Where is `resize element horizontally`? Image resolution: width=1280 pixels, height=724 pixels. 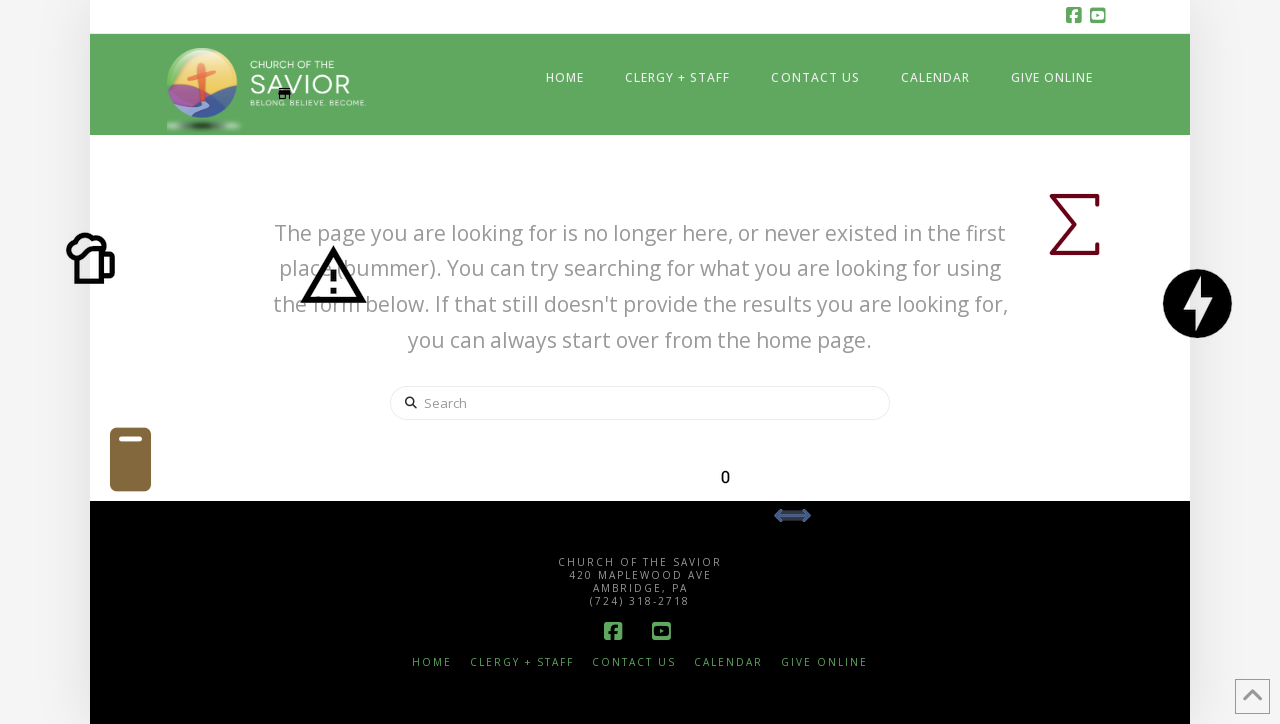
resize element horizontally is located at coordinates (792, 515).